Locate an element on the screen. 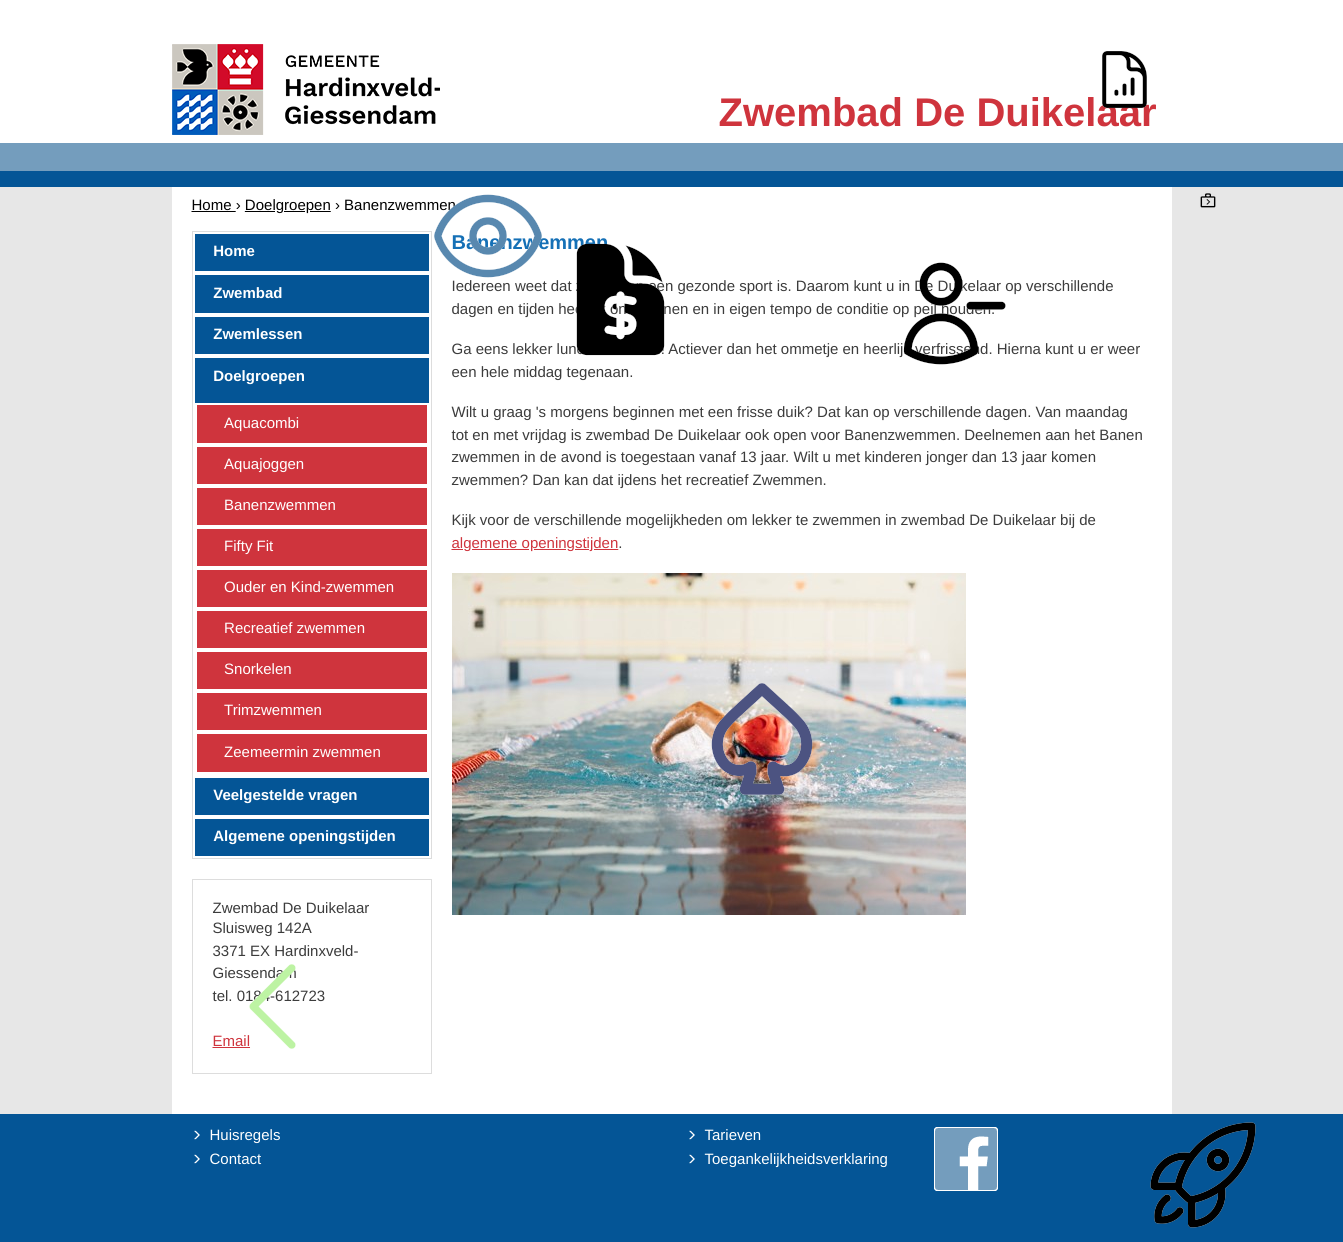 The width and height of the screenshot is (1343, 1242). go back to the previous screen is located at coordinates (272, 1006).